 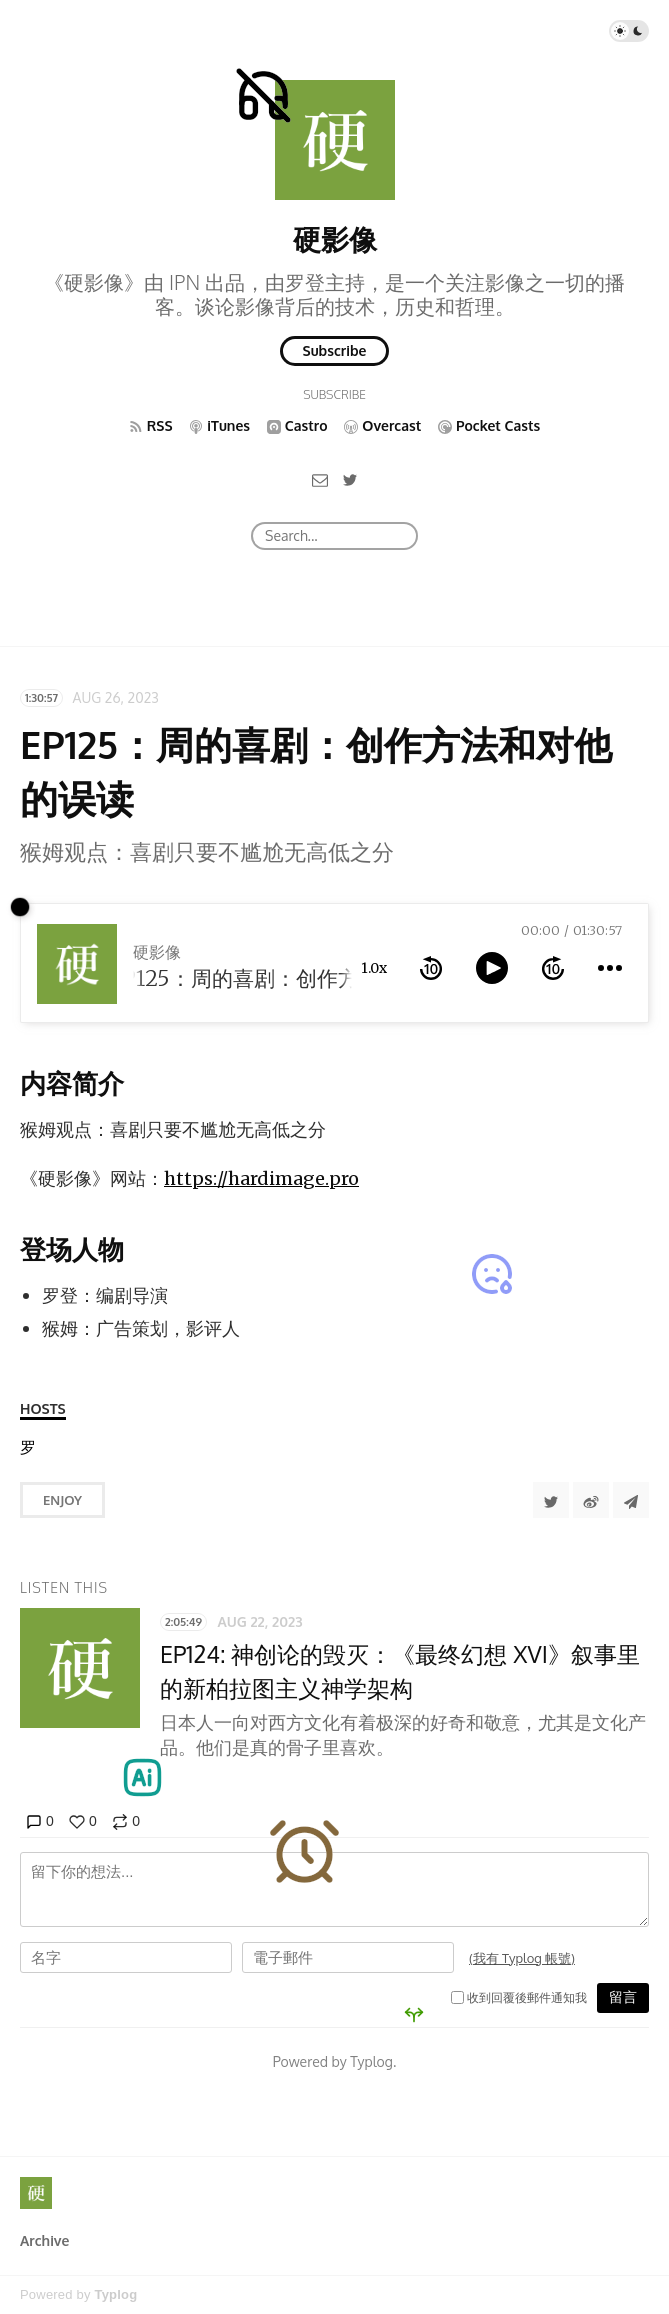 I want to click on mute or disable audio output, so click(x=263, y=95).